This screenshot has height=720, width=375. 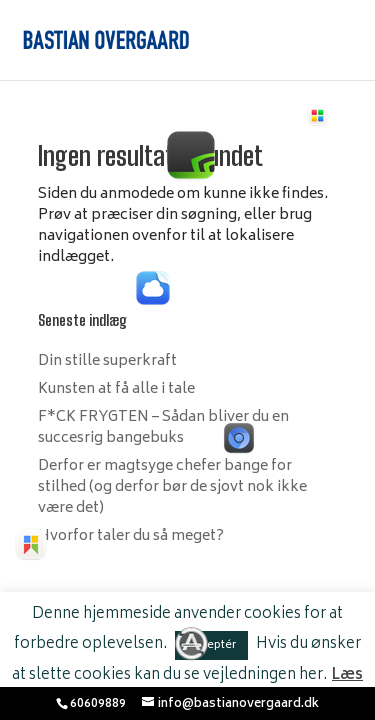 What do you see at coordinates (317, 115) in the screenshot?
I see `open Code::Blocks IDE application` at bounding box center [317, 115].